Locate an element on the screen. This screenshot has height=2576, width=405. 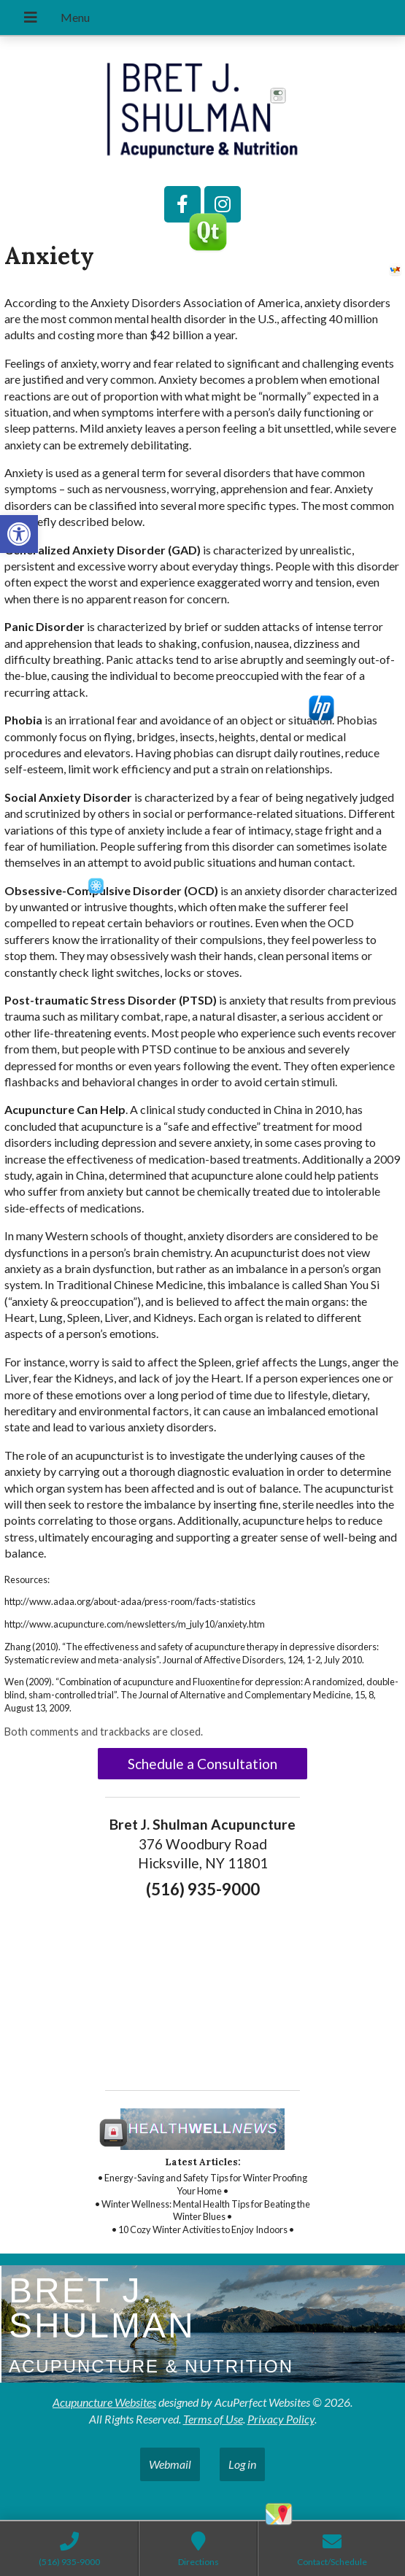
open desktop wallpaper settings is located at coordinates (96, 886).